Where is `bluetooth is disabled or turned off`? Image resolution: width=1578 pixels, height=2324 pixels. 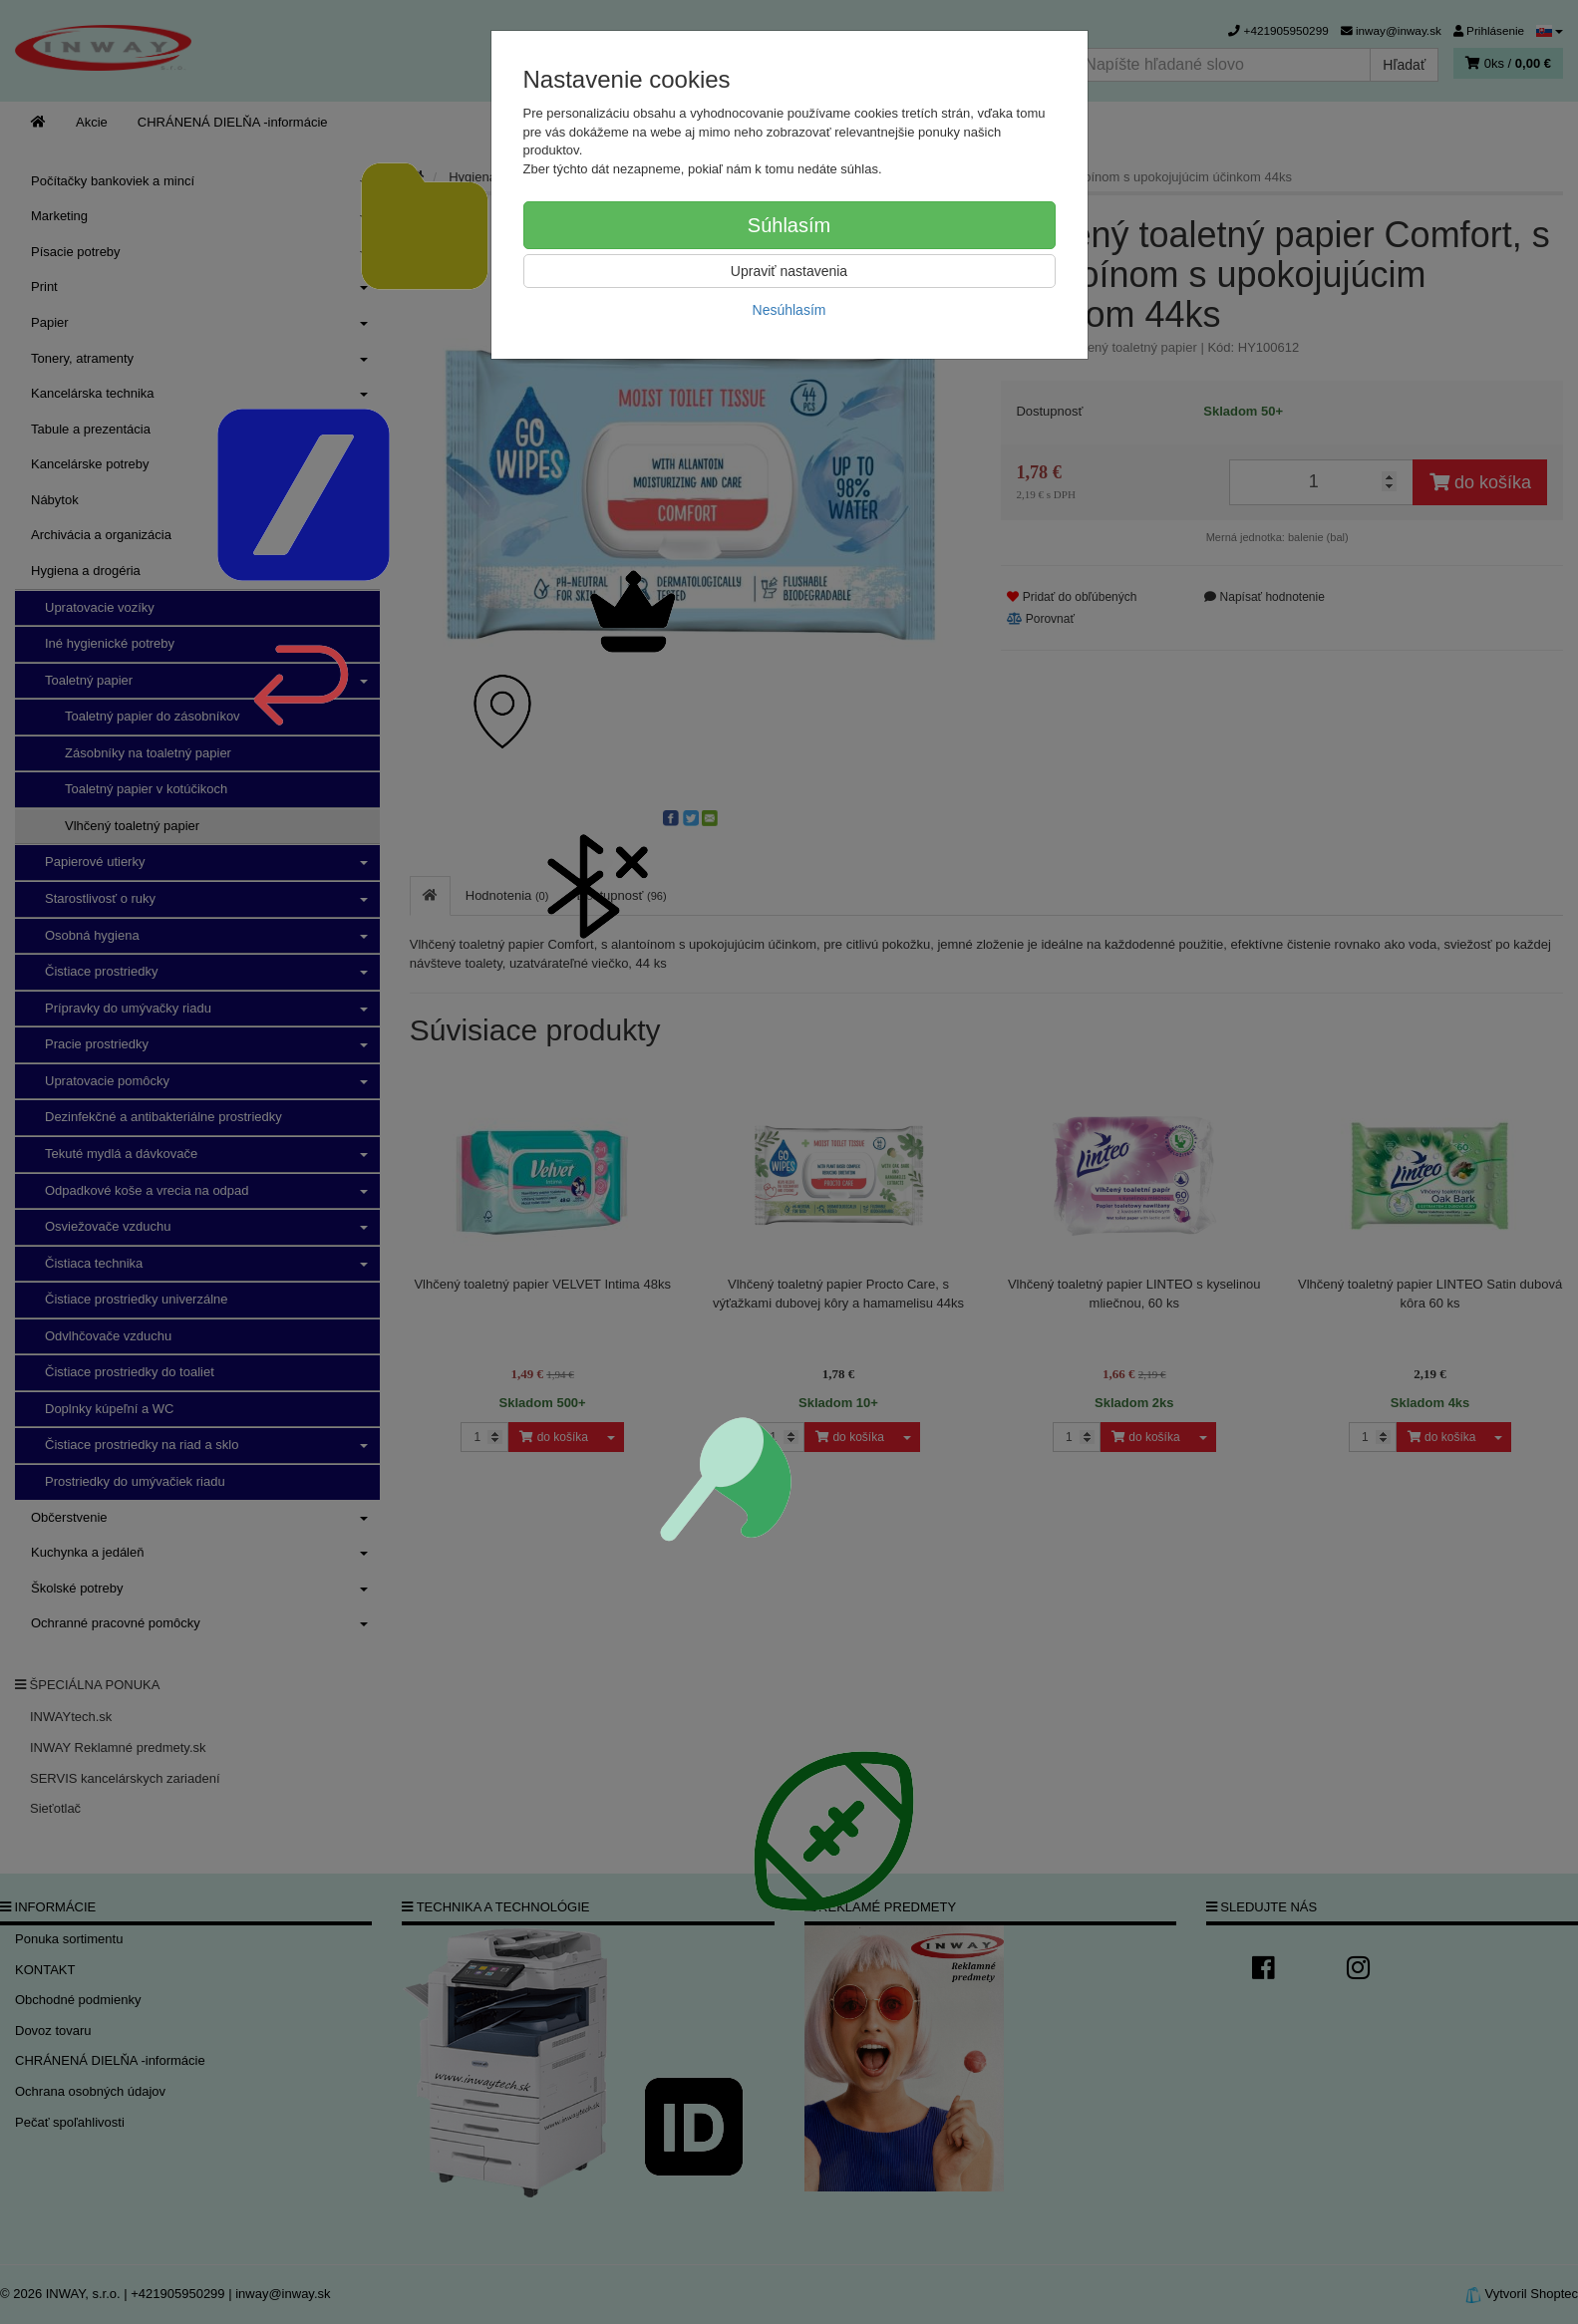
bluetooth is disabled or turned off is located at coordinates (591, 886).